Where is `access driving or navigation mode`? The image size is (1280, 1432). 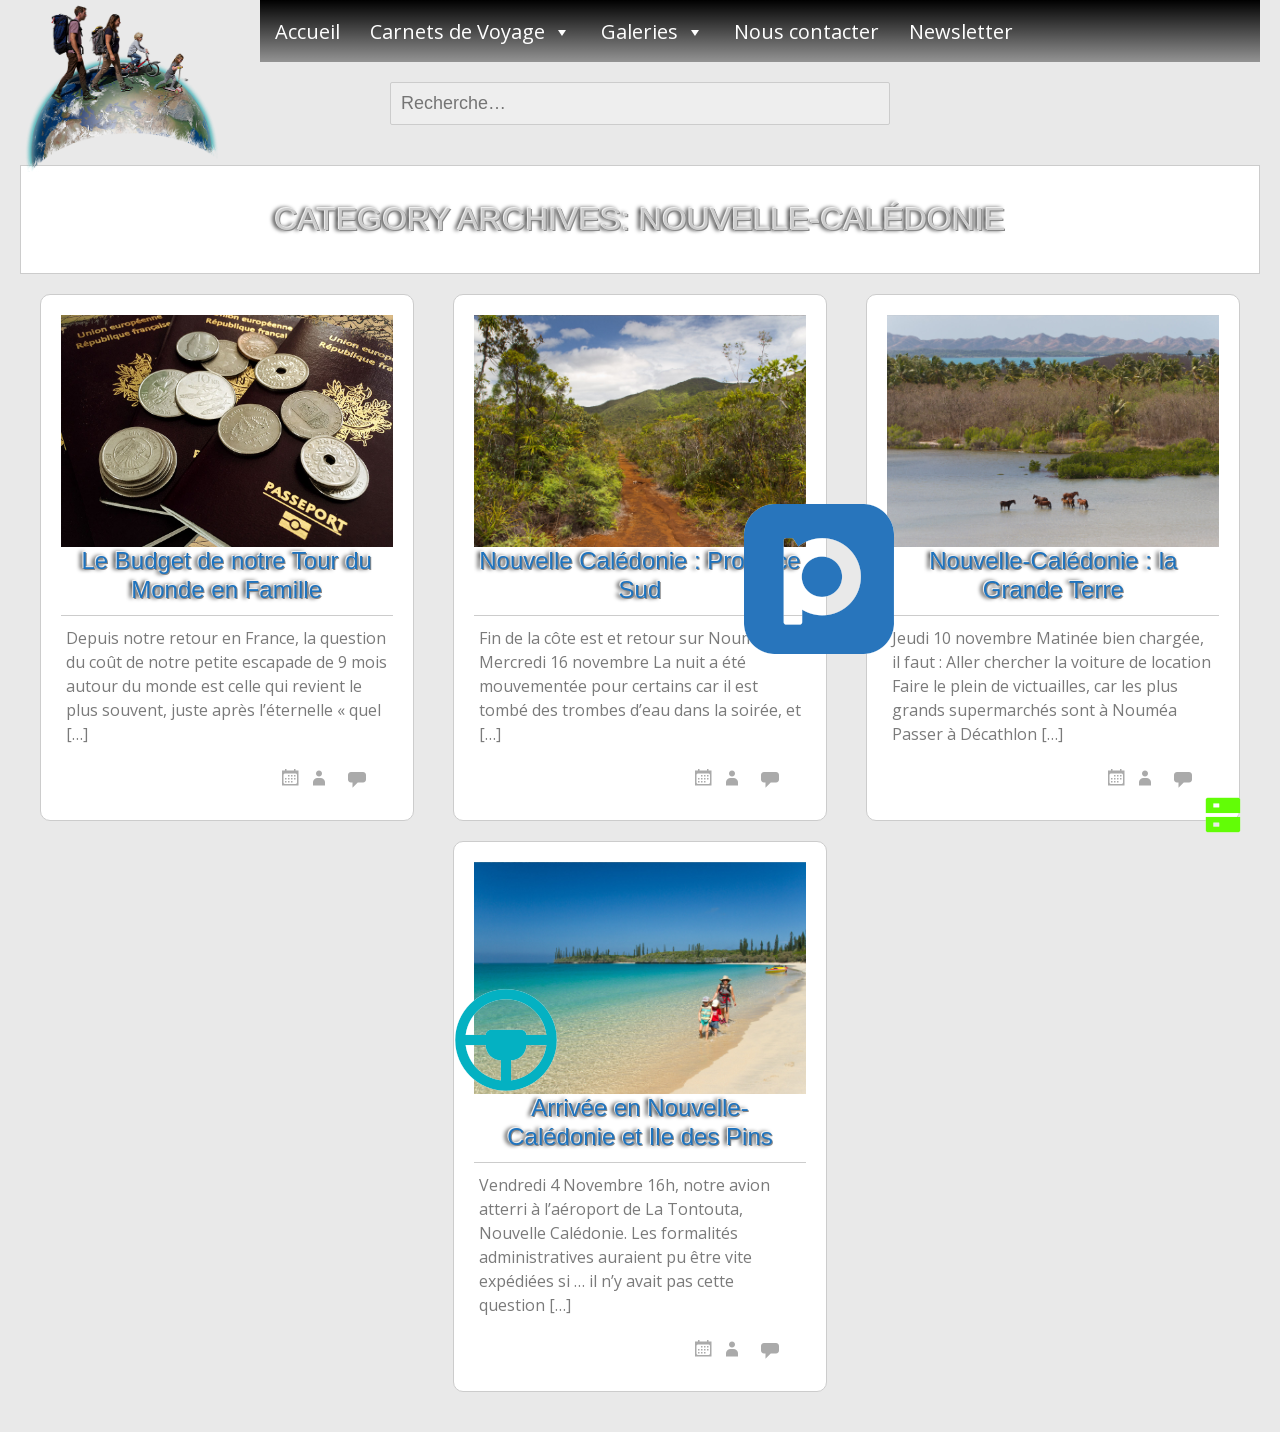 access driving or navigation mode is located at coordinates (506, 1040).